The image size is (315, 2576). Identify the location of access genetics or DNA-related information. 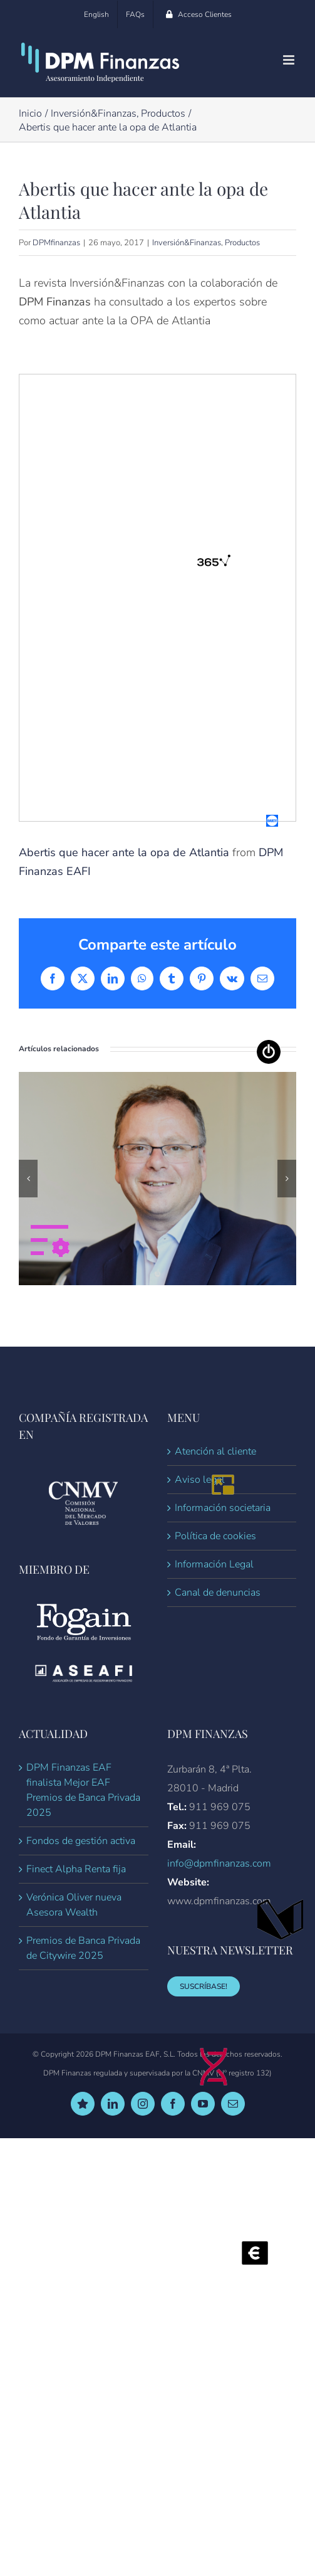
(214, 2067).